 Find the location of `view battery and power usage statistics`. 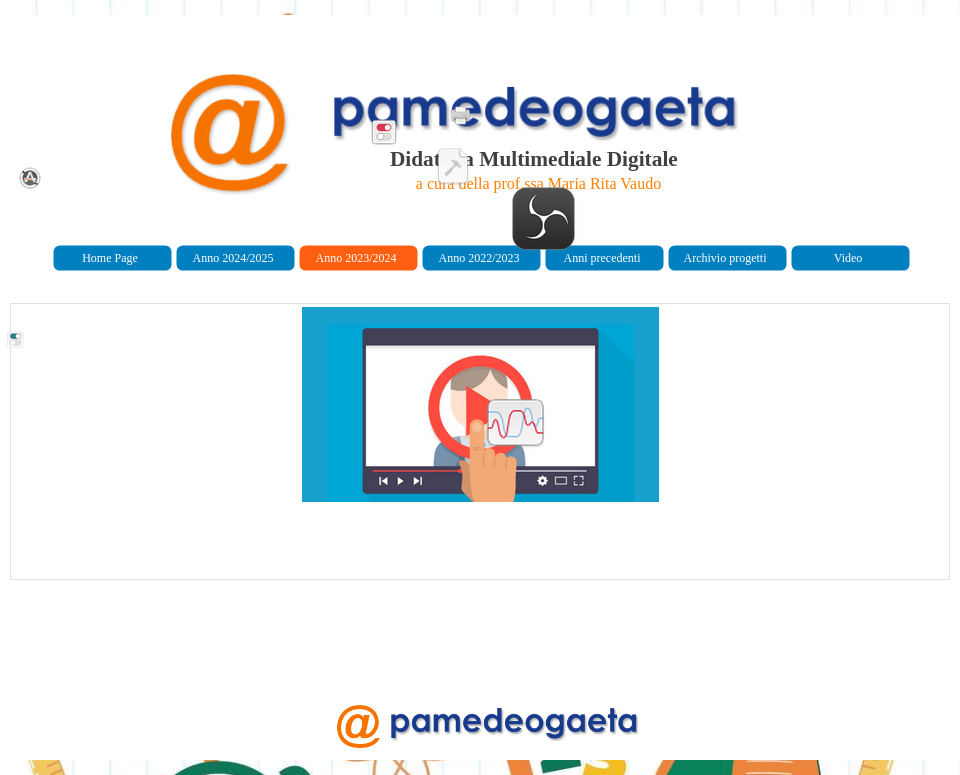

view battery and power usage statistics is located at coordinates (515, 422).